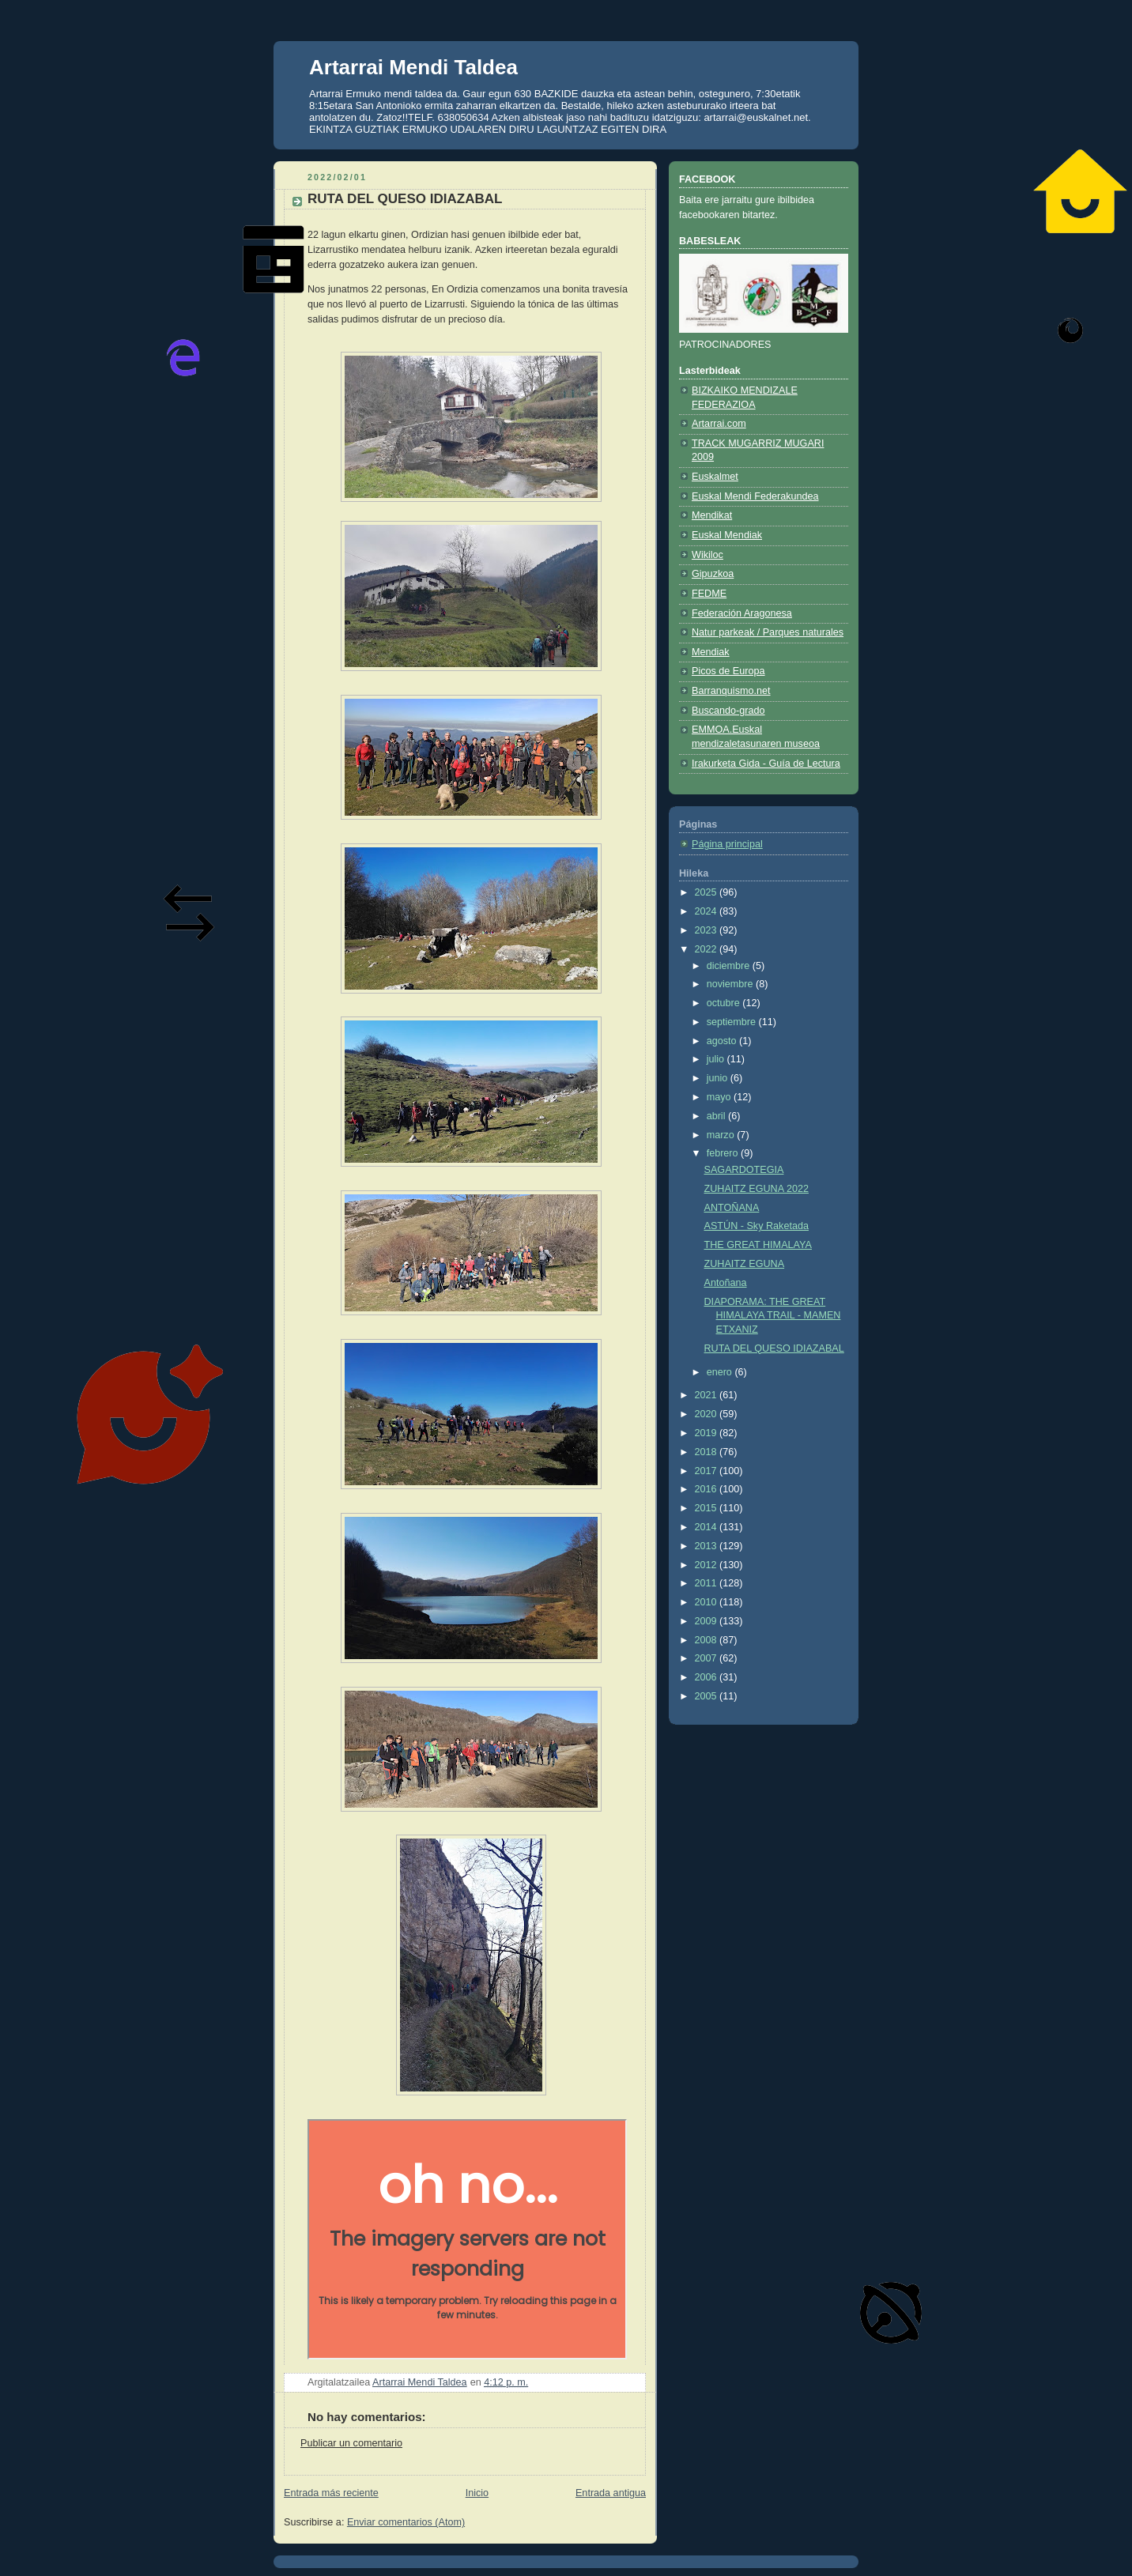 The height and width of the screenshot is (2576, 1132). Describe the element at coordinates (891, 2313) in the screenshot. I see `view notifications` at that location.